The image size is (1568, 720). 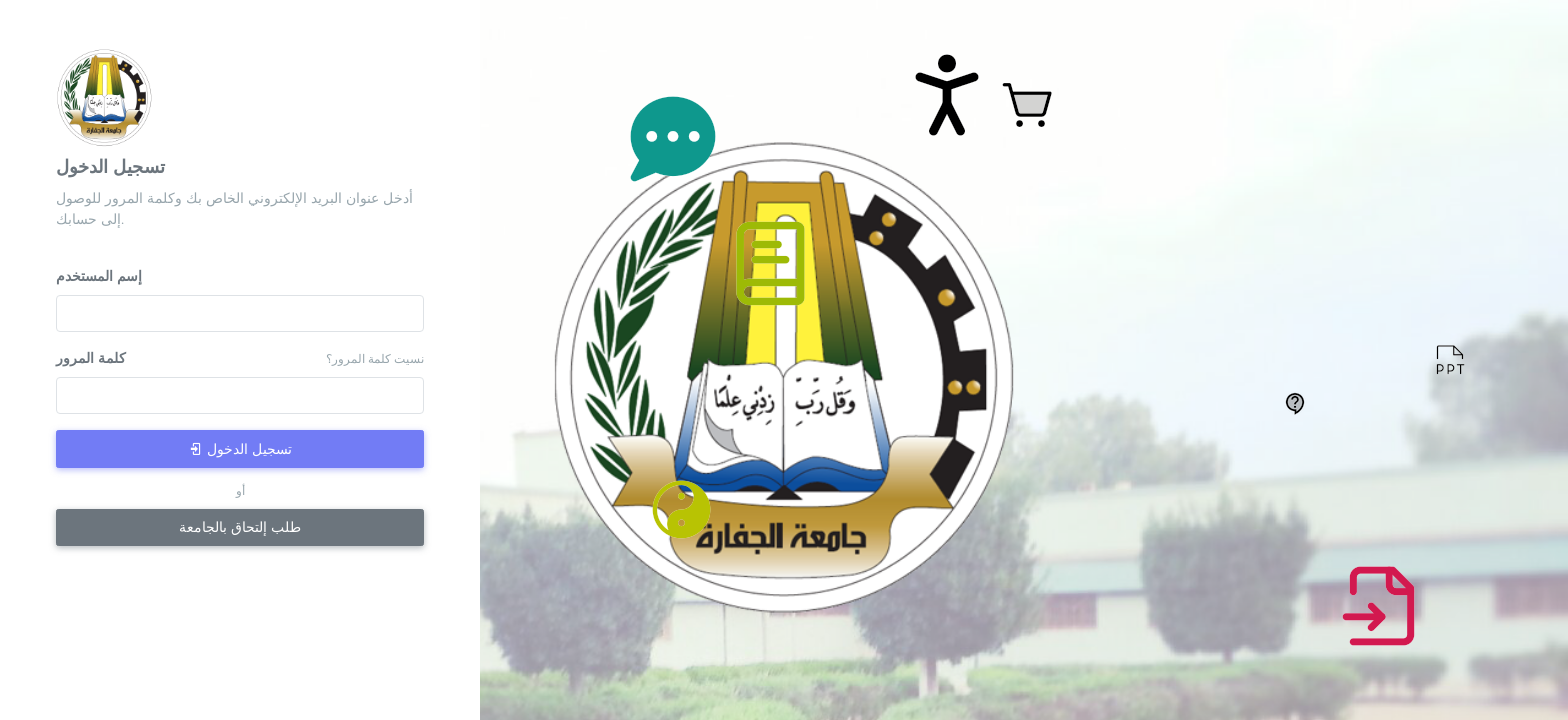 I want to click on access balance or wellness settings, so click(x=681, y=509).